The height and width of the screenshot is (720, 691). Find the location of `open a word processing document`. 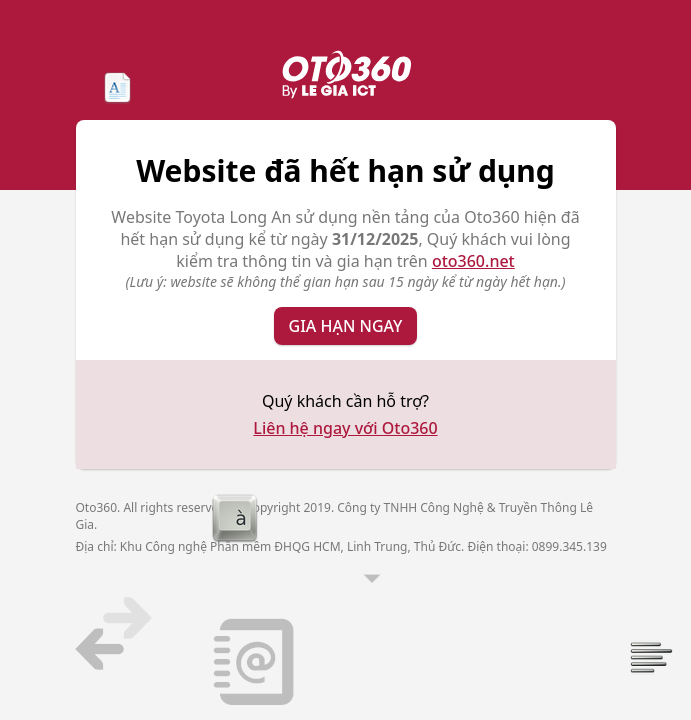

open a word processing document is located at coordinates (117, 87).